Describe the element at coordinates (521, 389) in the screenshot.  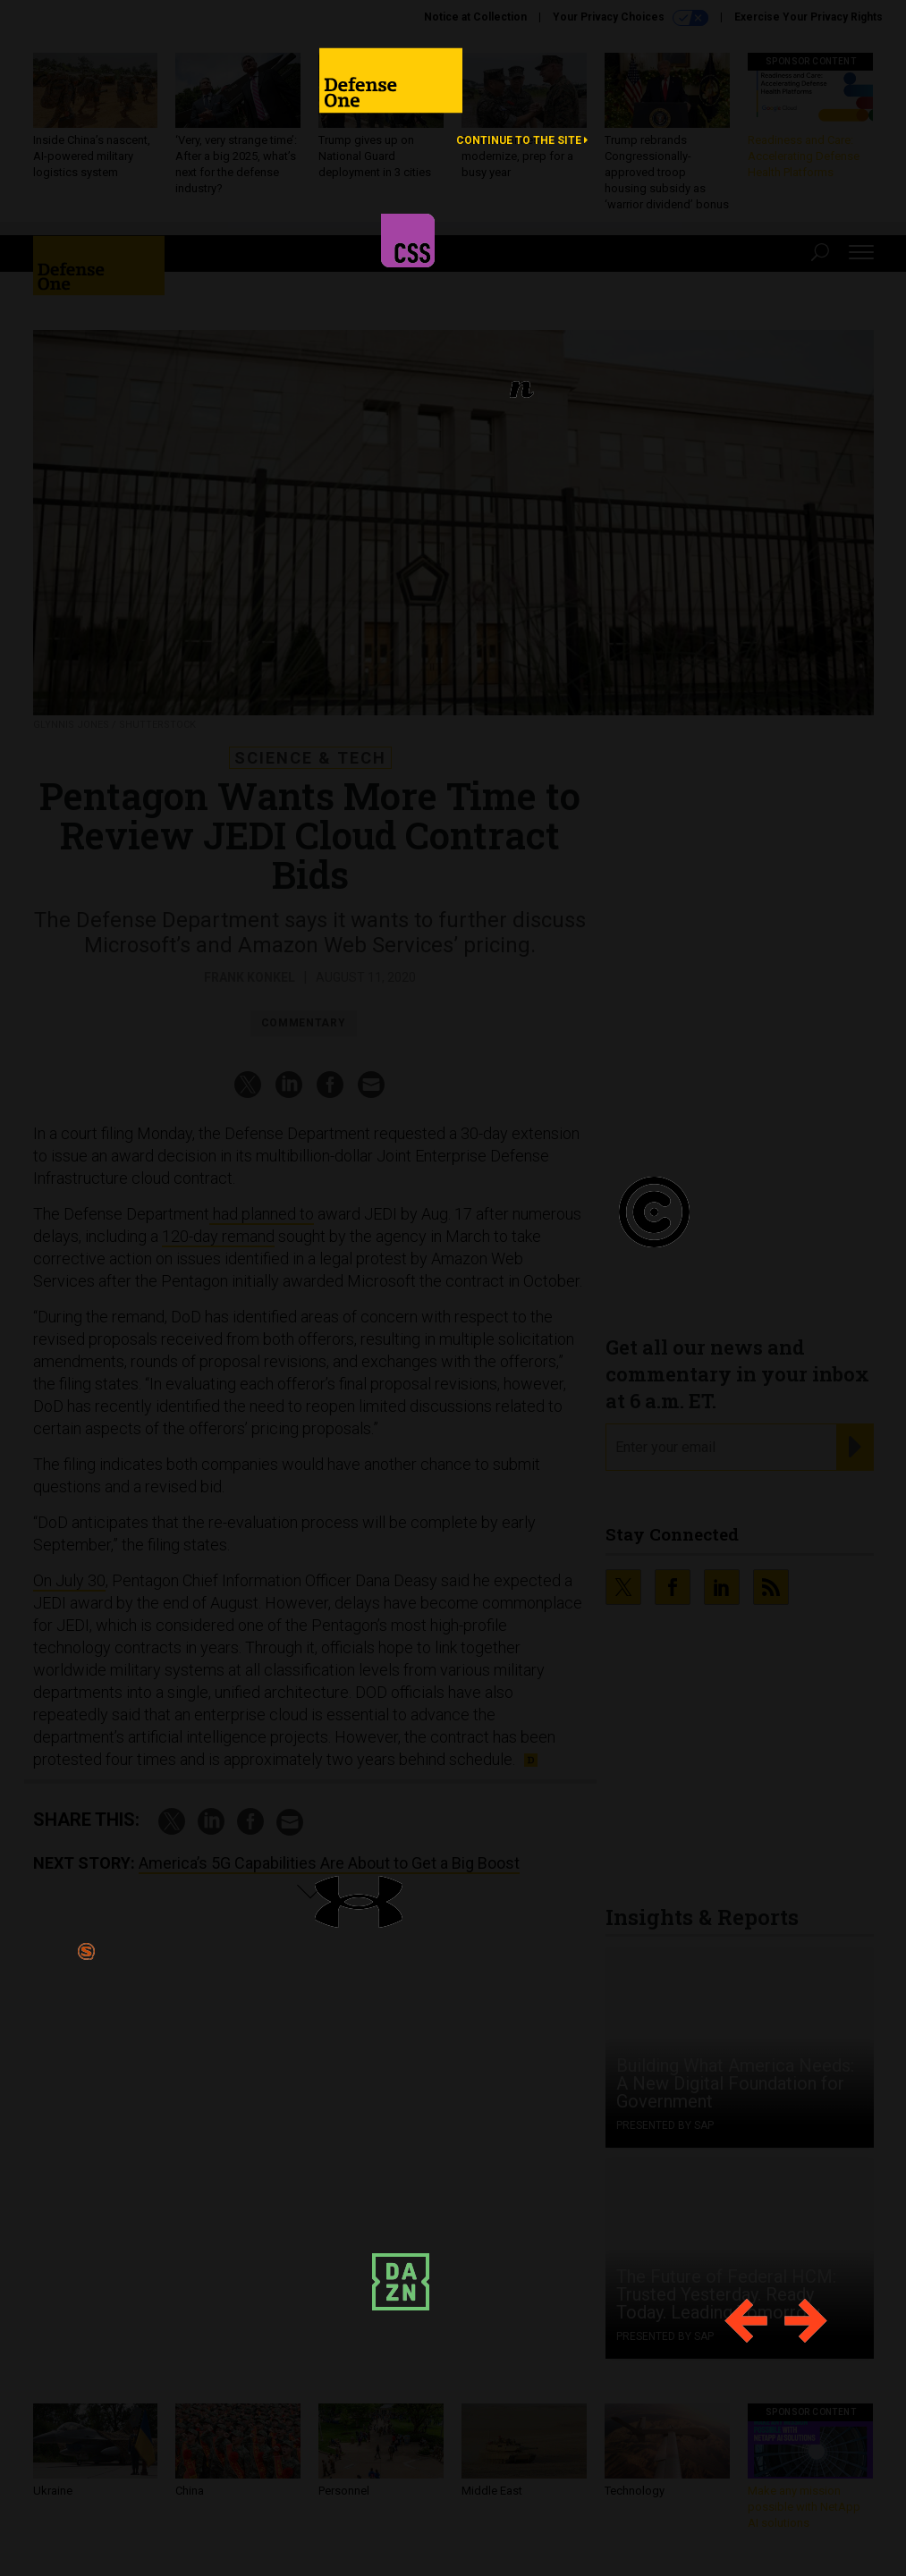
I see `notist app logo` at that location.